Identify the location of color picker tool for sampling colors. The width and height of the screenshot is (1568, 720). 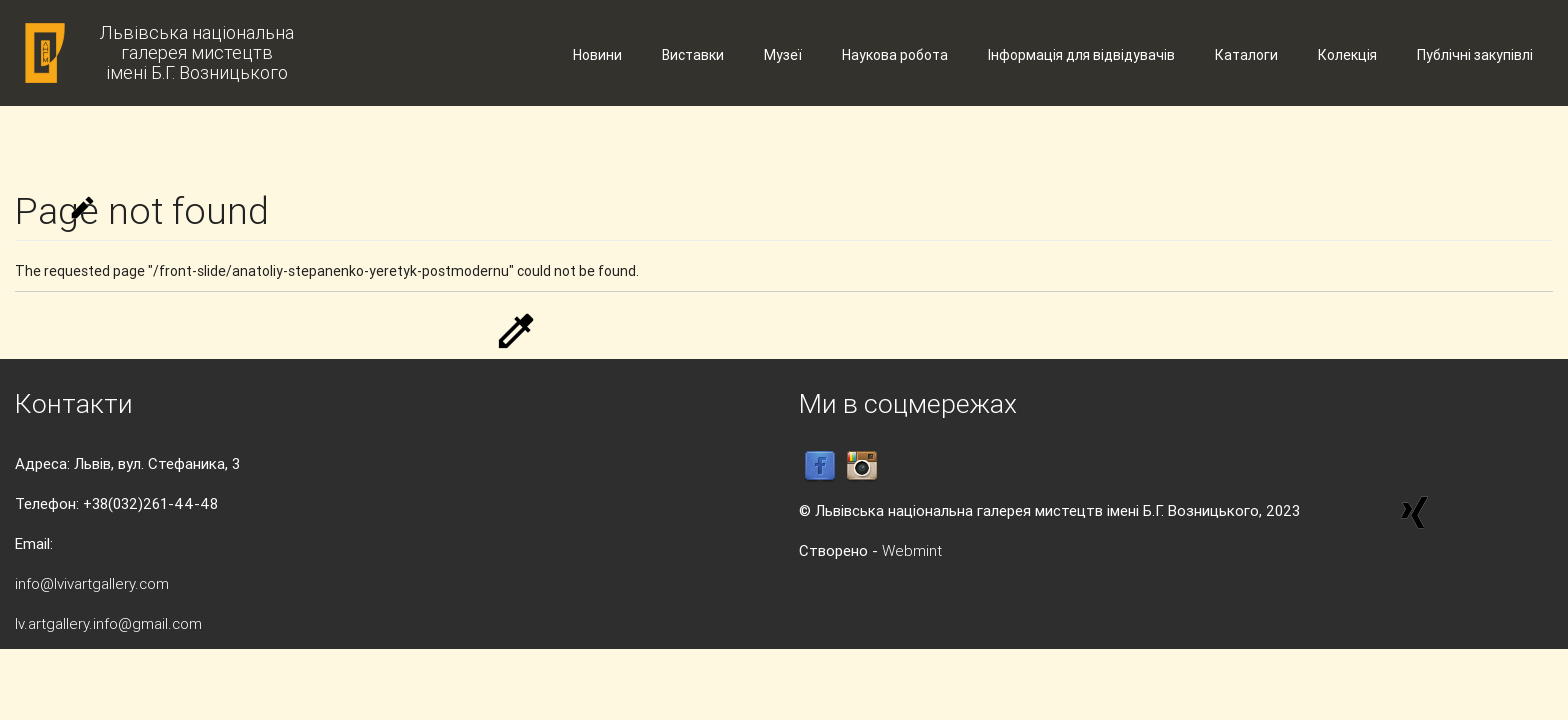
(516, 330).